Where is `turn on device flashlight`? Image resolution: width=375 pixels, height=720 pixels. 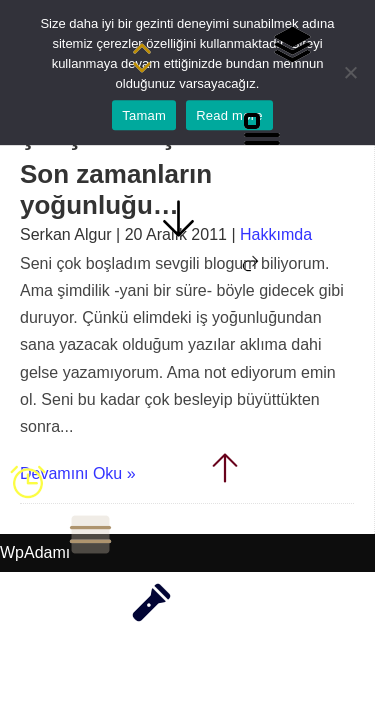 turn on device flashlight is located at coordinates (151, 602).